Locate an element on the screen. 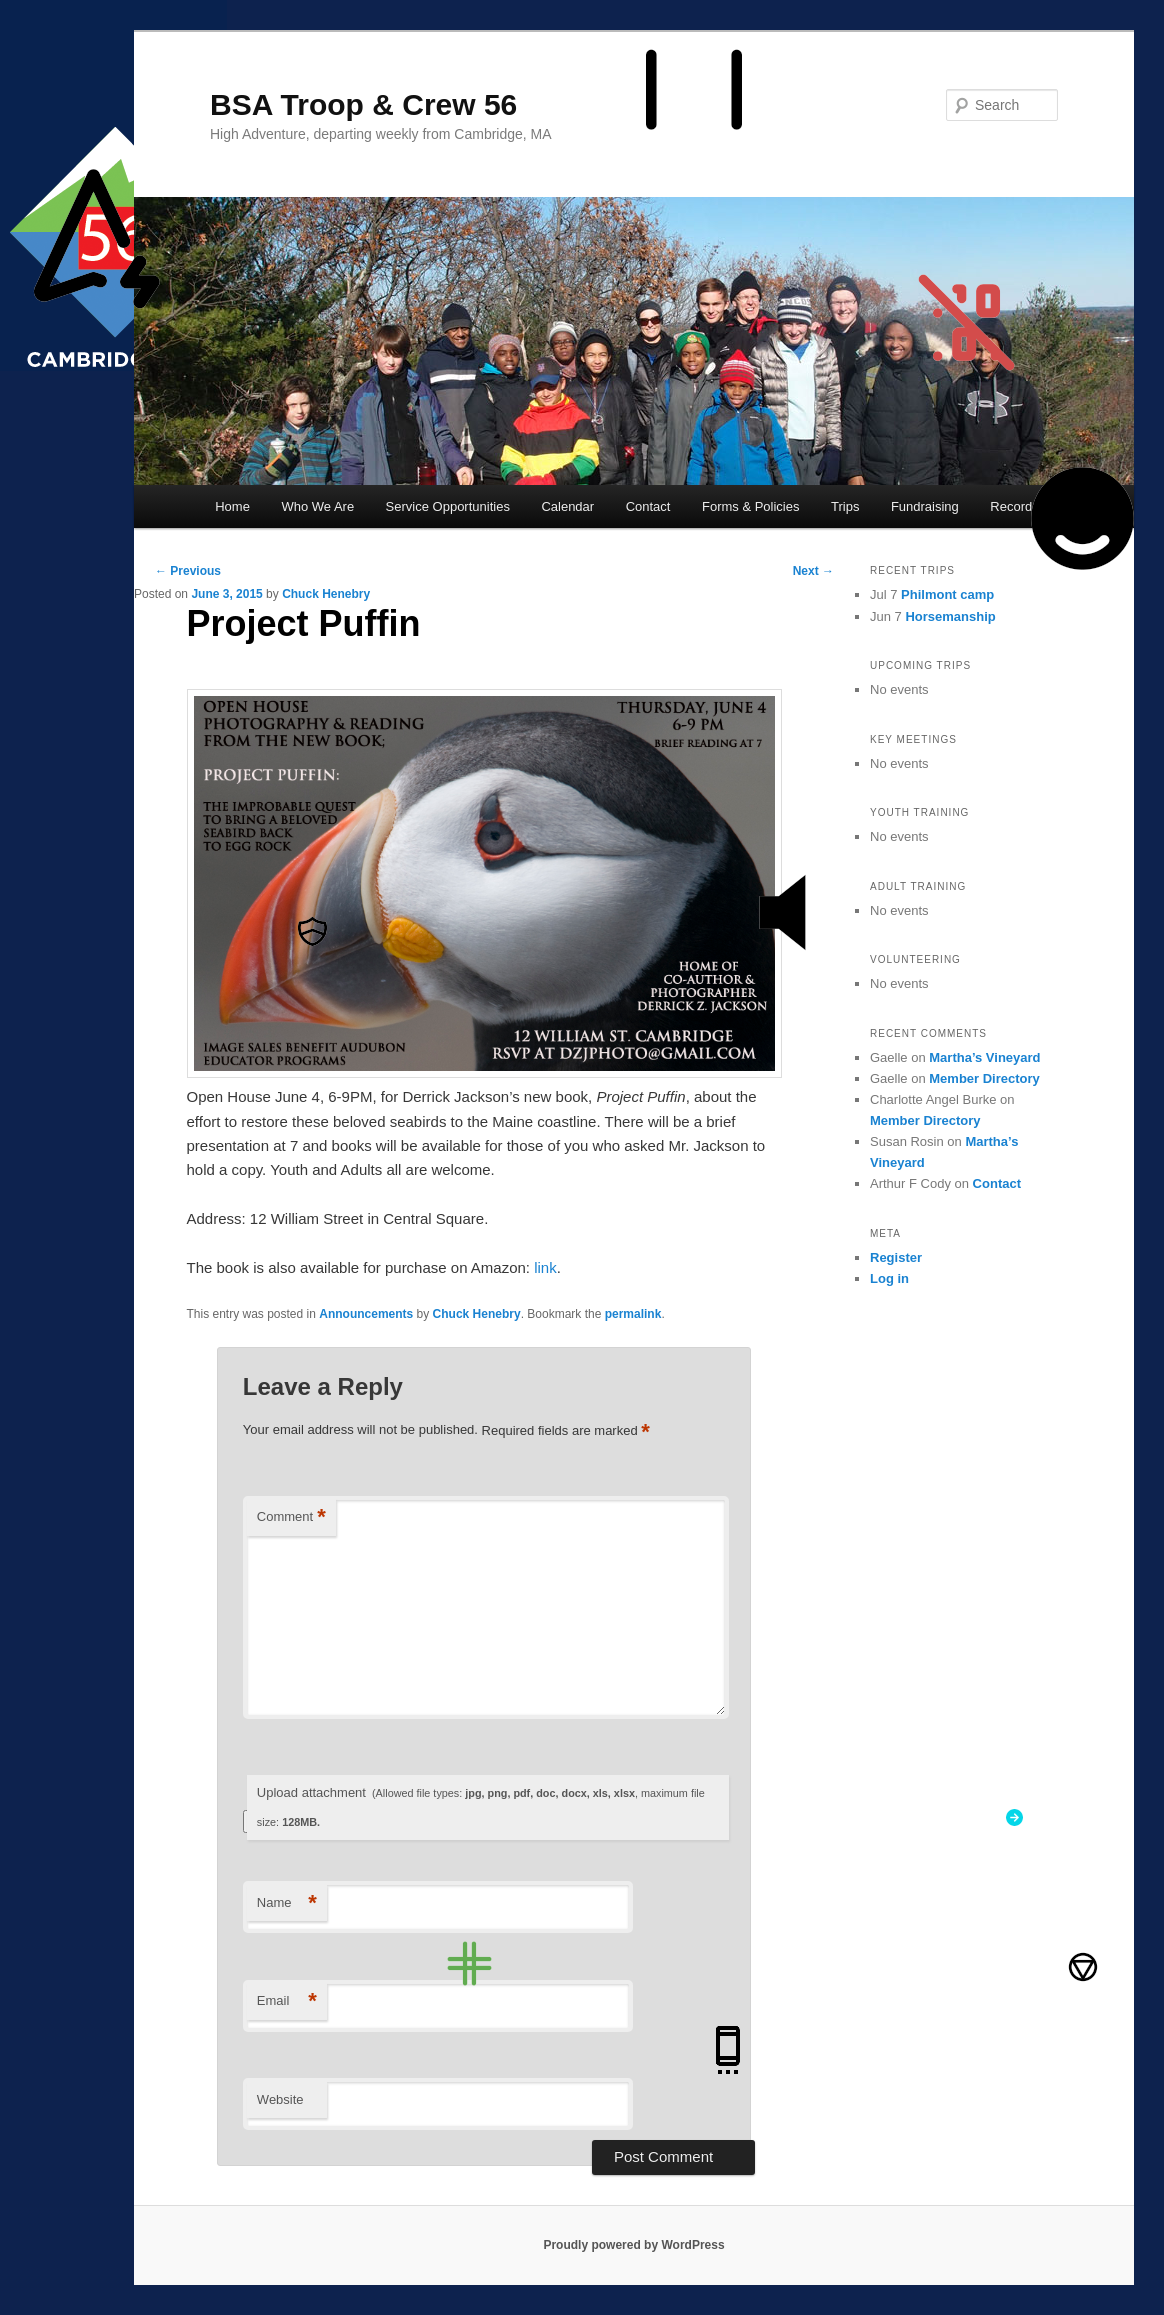 The height and width of the screenshot is (2315, 1164). binary data or code view is disabled is located at coordinates (966, 322).